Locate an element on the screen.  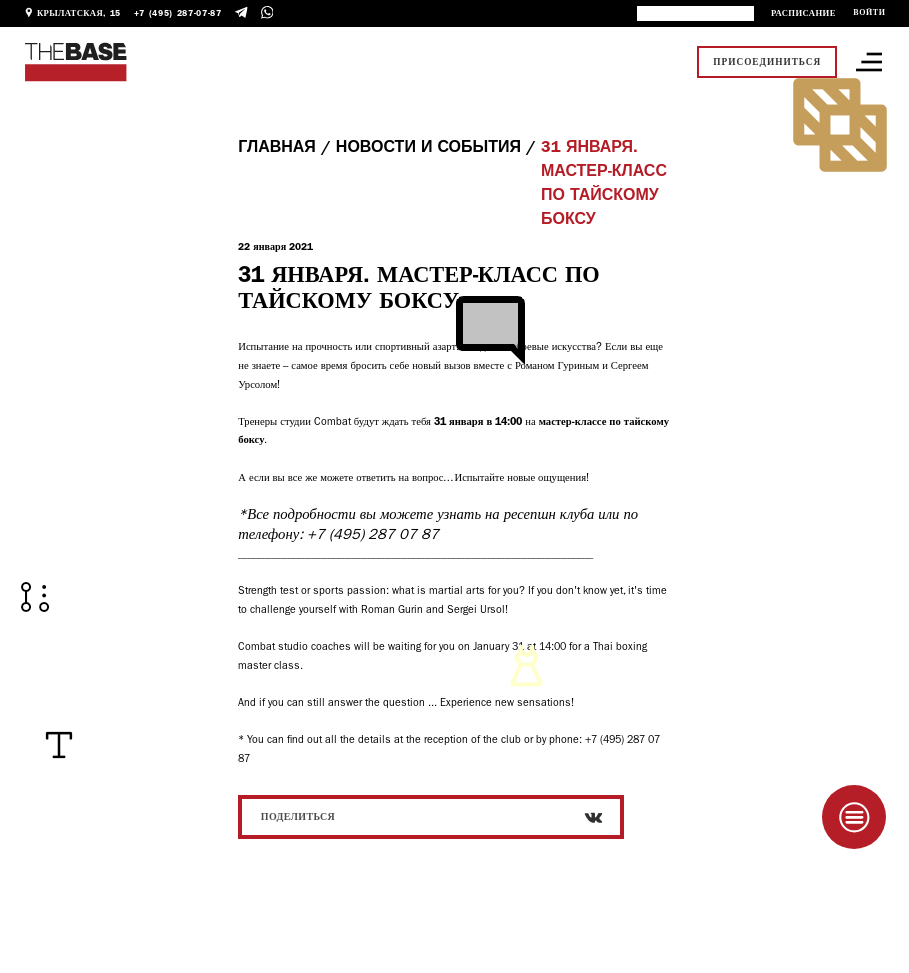
open comments or discussion is located at coordinates (490, 330).